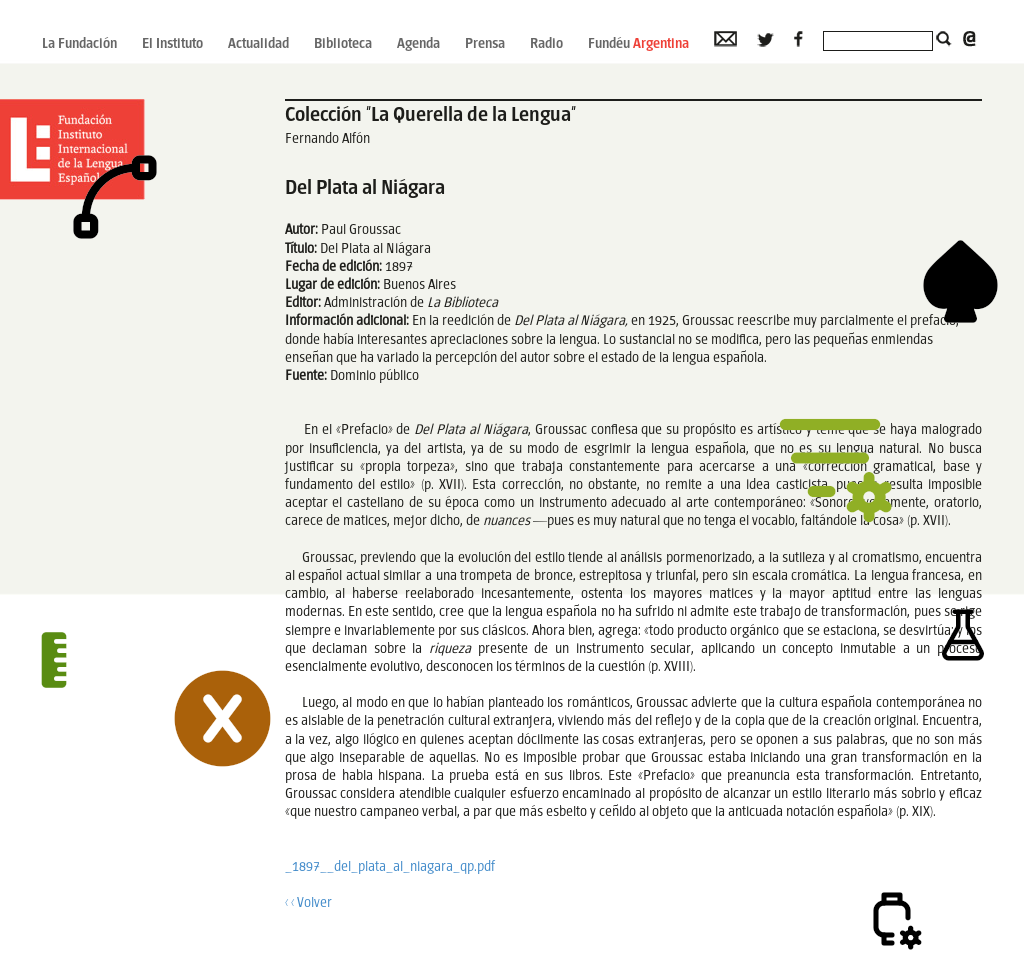 The width and height of the screenshot is (1024, 964). I want to click on measure vertical height or length, so click(54, 660).